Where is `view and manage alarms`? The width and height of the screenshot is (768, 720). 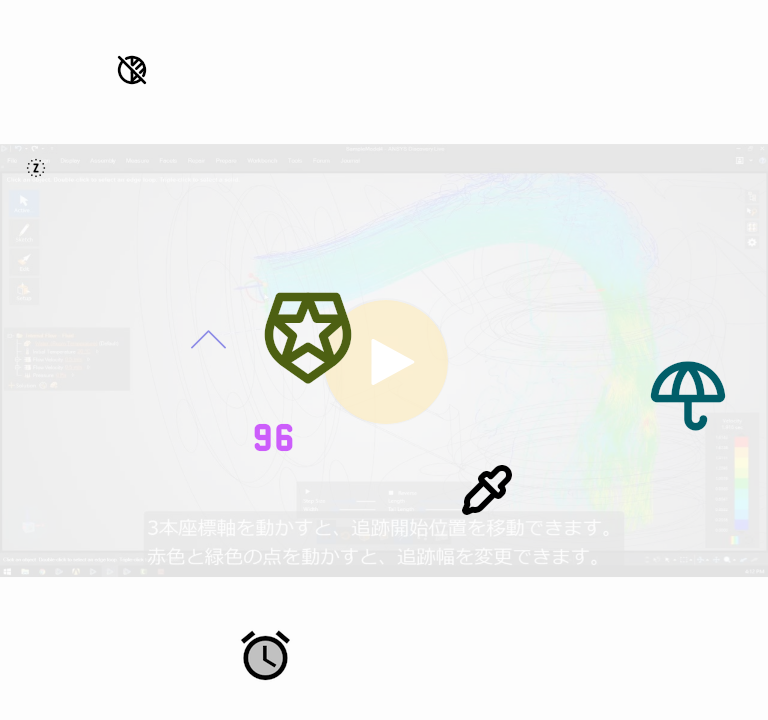 view and manage alarms is located at coordinates (265, 655).